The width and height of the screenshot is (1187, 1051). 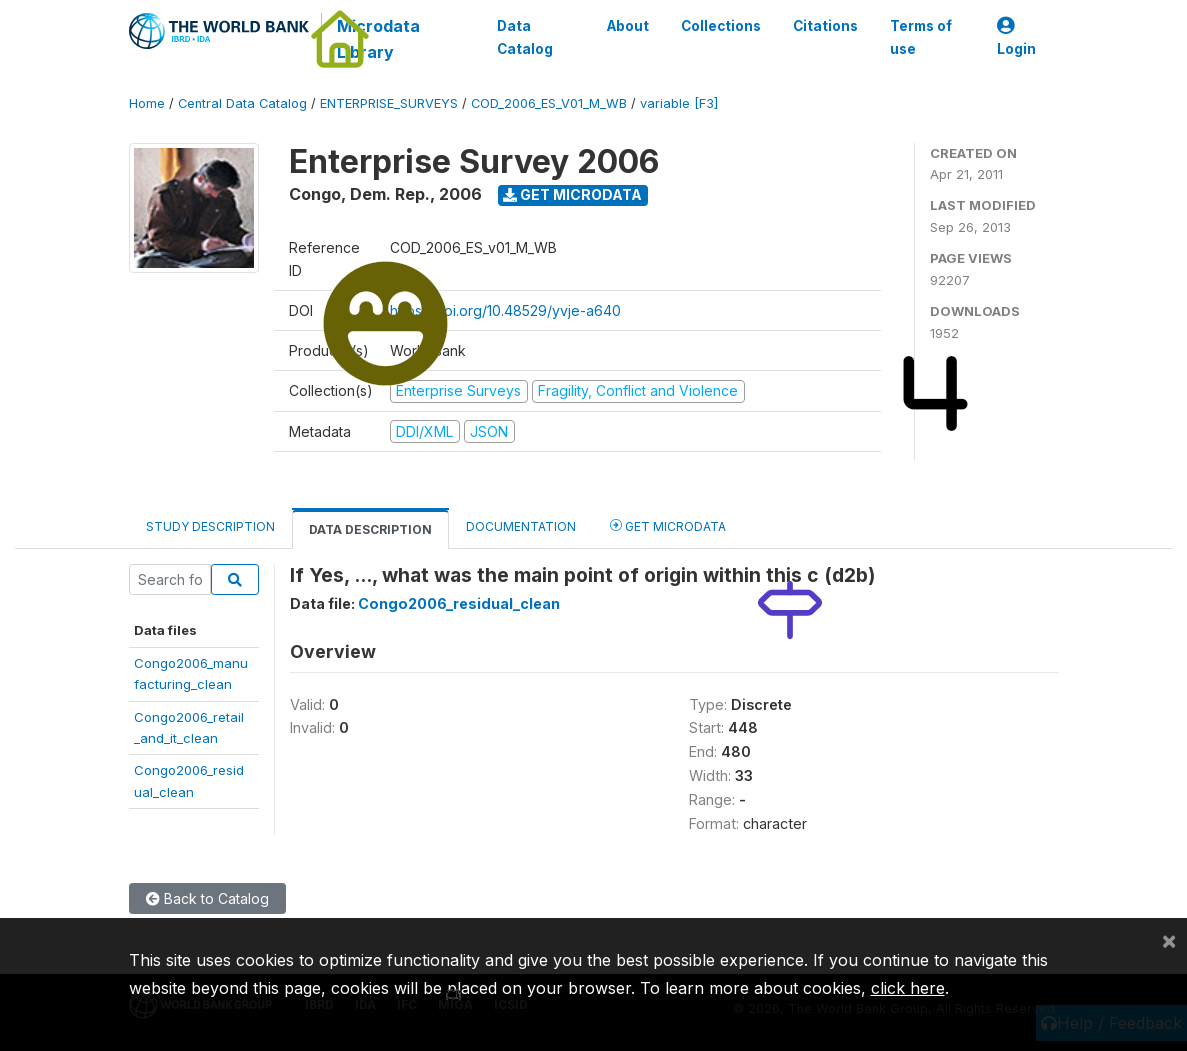 What do you see at coordinates (790, 610) in the screenshot?
I see `access navigation or directions` at bounding box center [790, 610].